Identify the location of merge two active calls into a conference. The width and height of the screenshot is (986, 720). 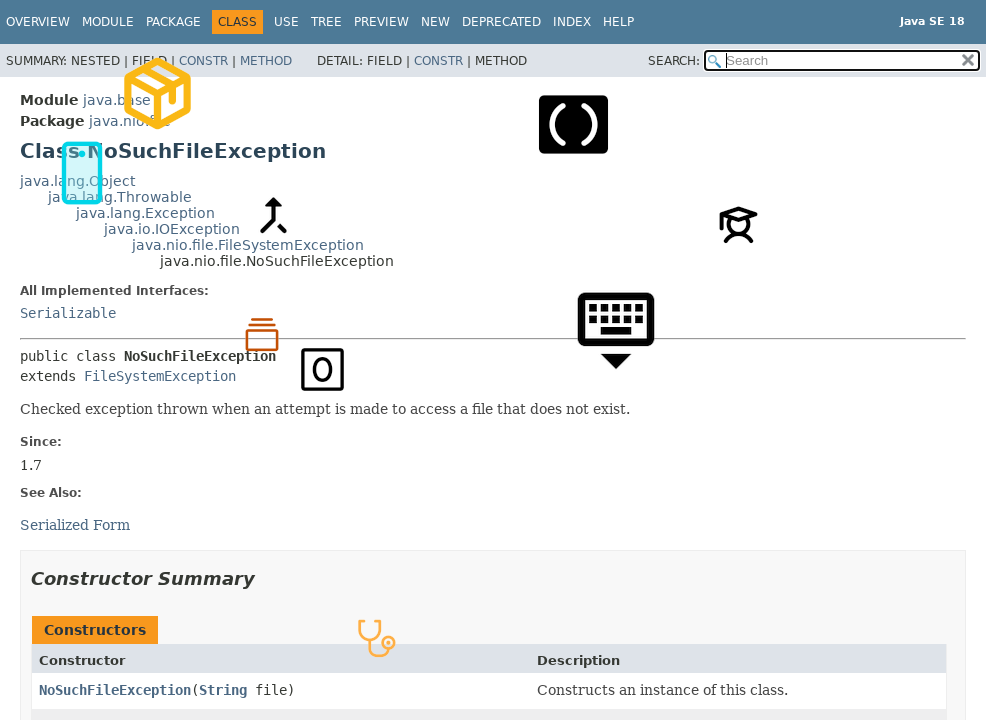
(273, 215).